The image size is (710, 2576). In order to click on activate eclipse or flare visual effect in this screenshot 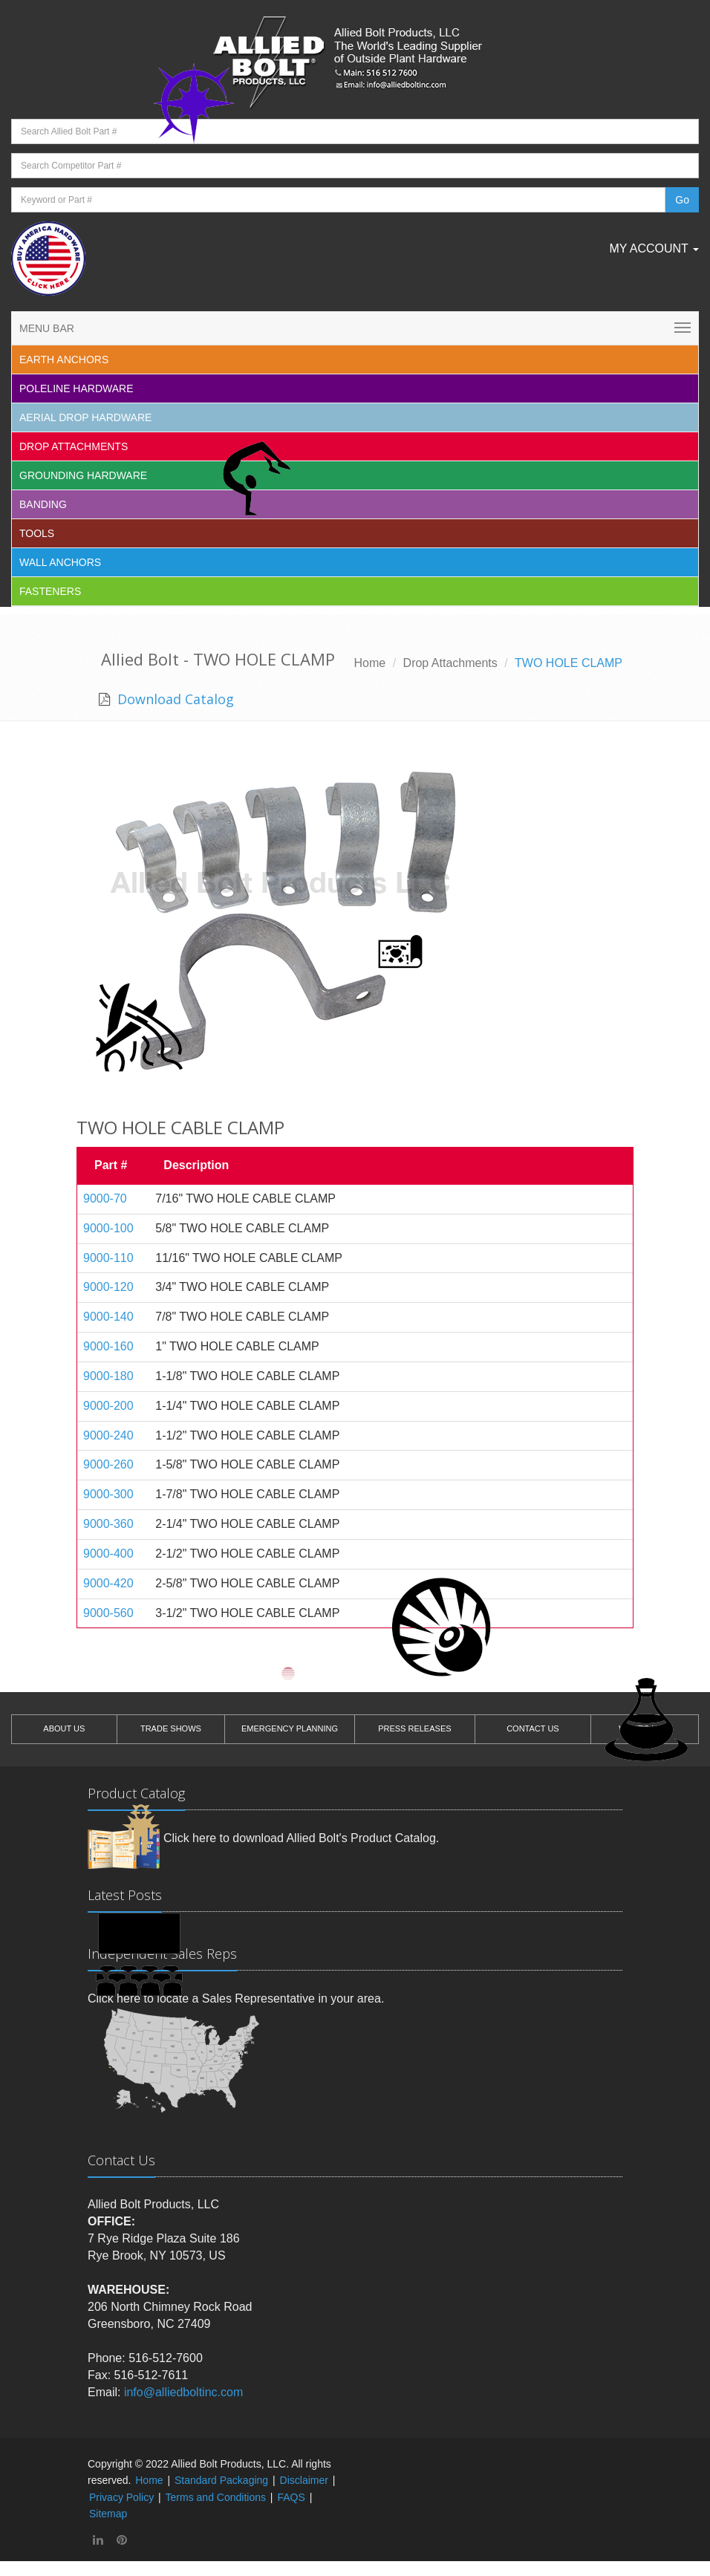, I will do `click(194, 102)`.